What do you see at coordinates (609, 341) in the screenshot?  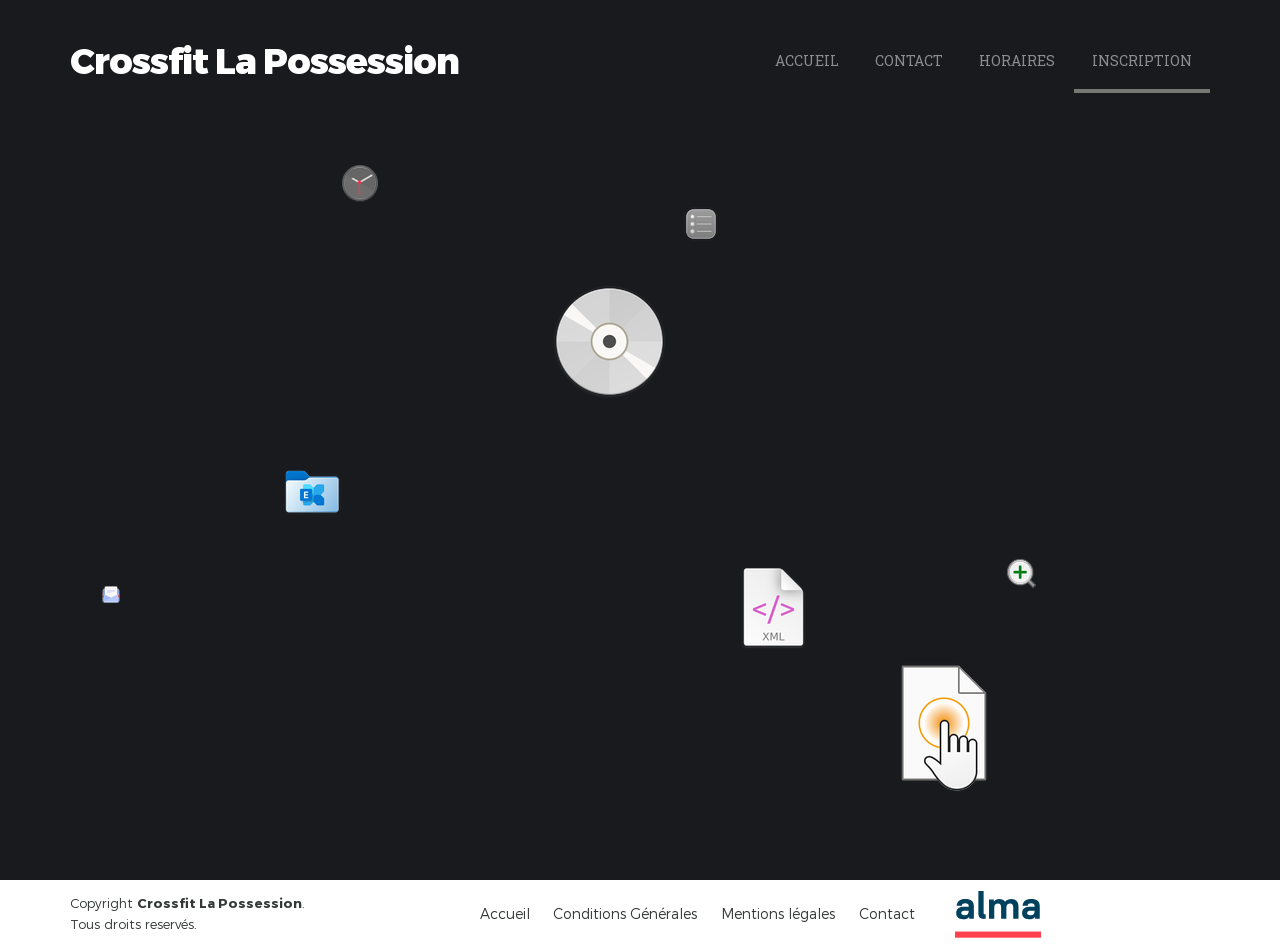 I see `indicates a CD-RW (rewritable disc) drive or media` at bounding box center [609, 341].